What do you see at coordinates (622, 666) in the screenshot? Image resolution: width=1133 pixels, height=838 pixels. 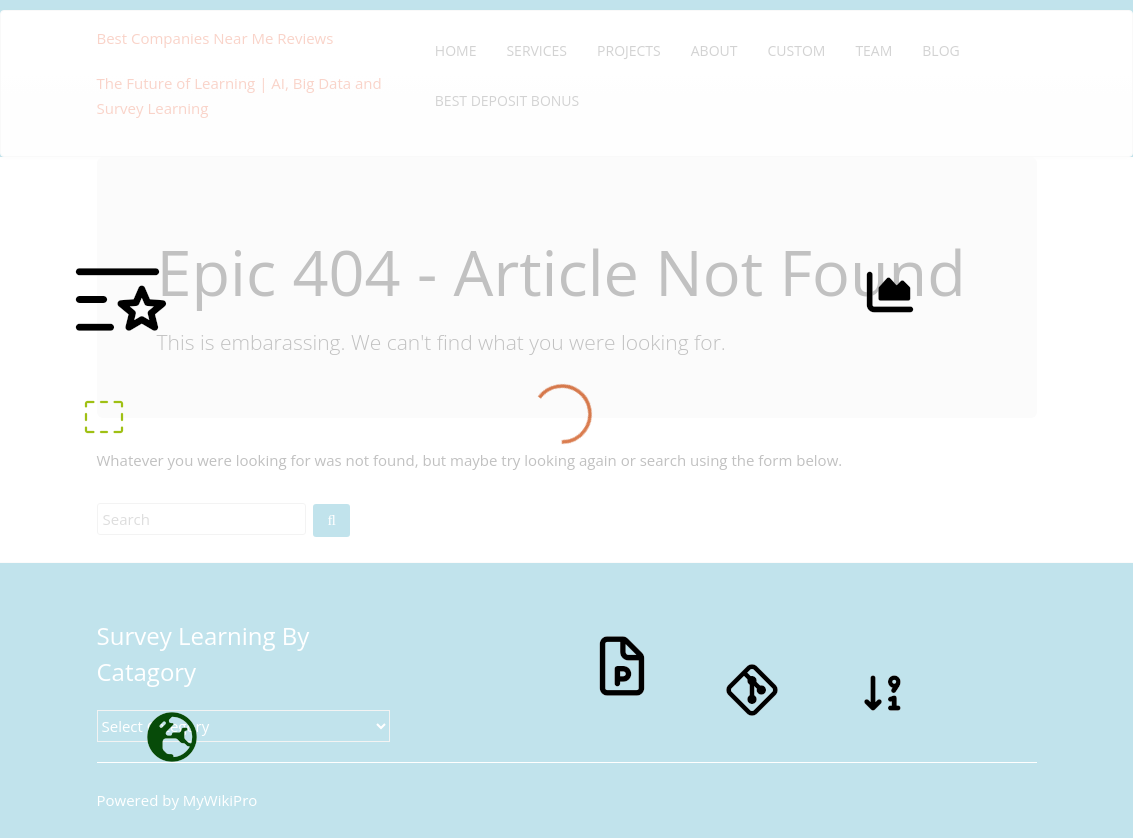 I see `open a powerpoint file` at bounding box center [622, 666].